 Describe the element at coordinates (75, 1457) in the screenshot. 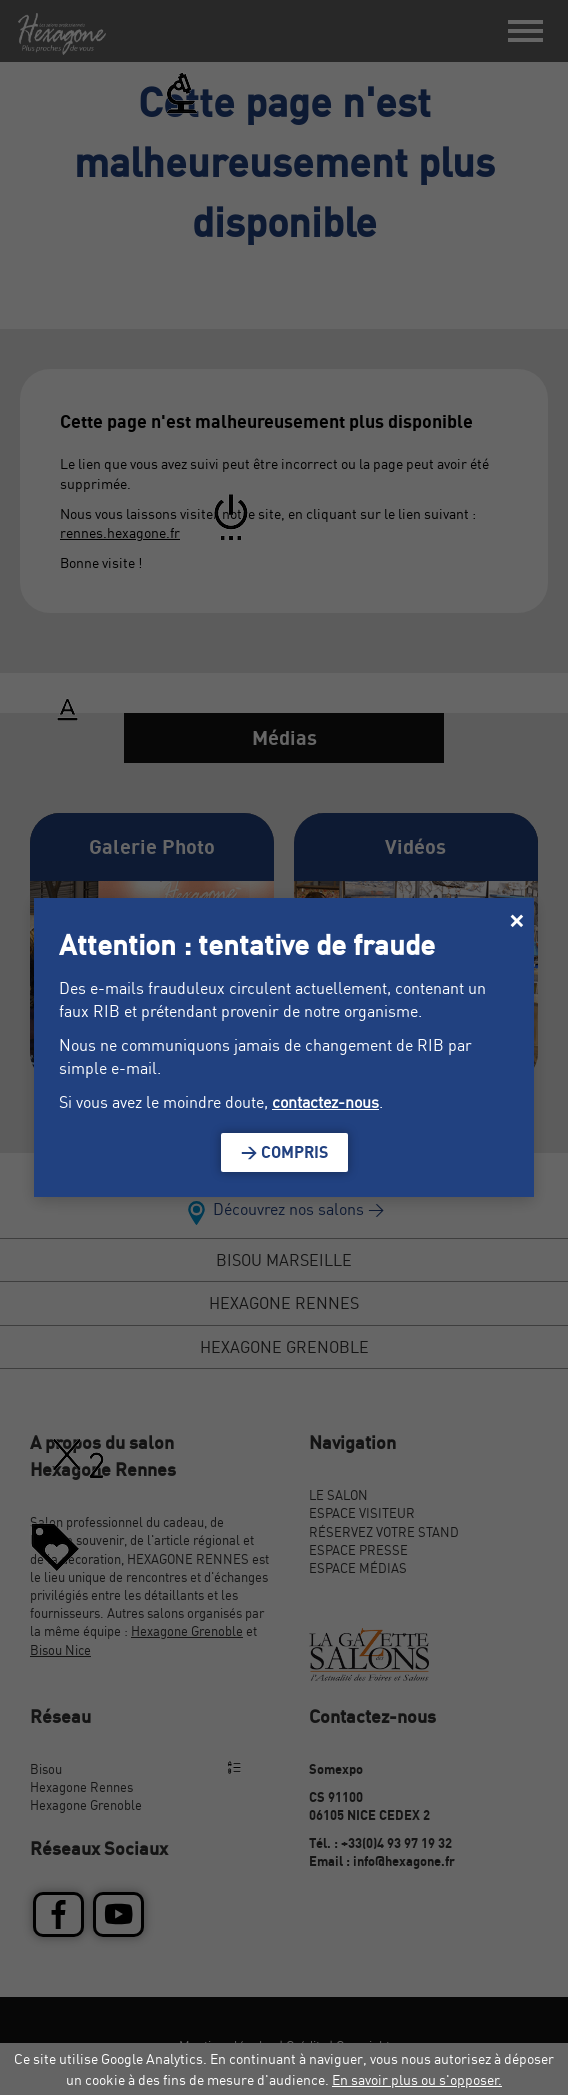

I see `format text as subscript` at that location.